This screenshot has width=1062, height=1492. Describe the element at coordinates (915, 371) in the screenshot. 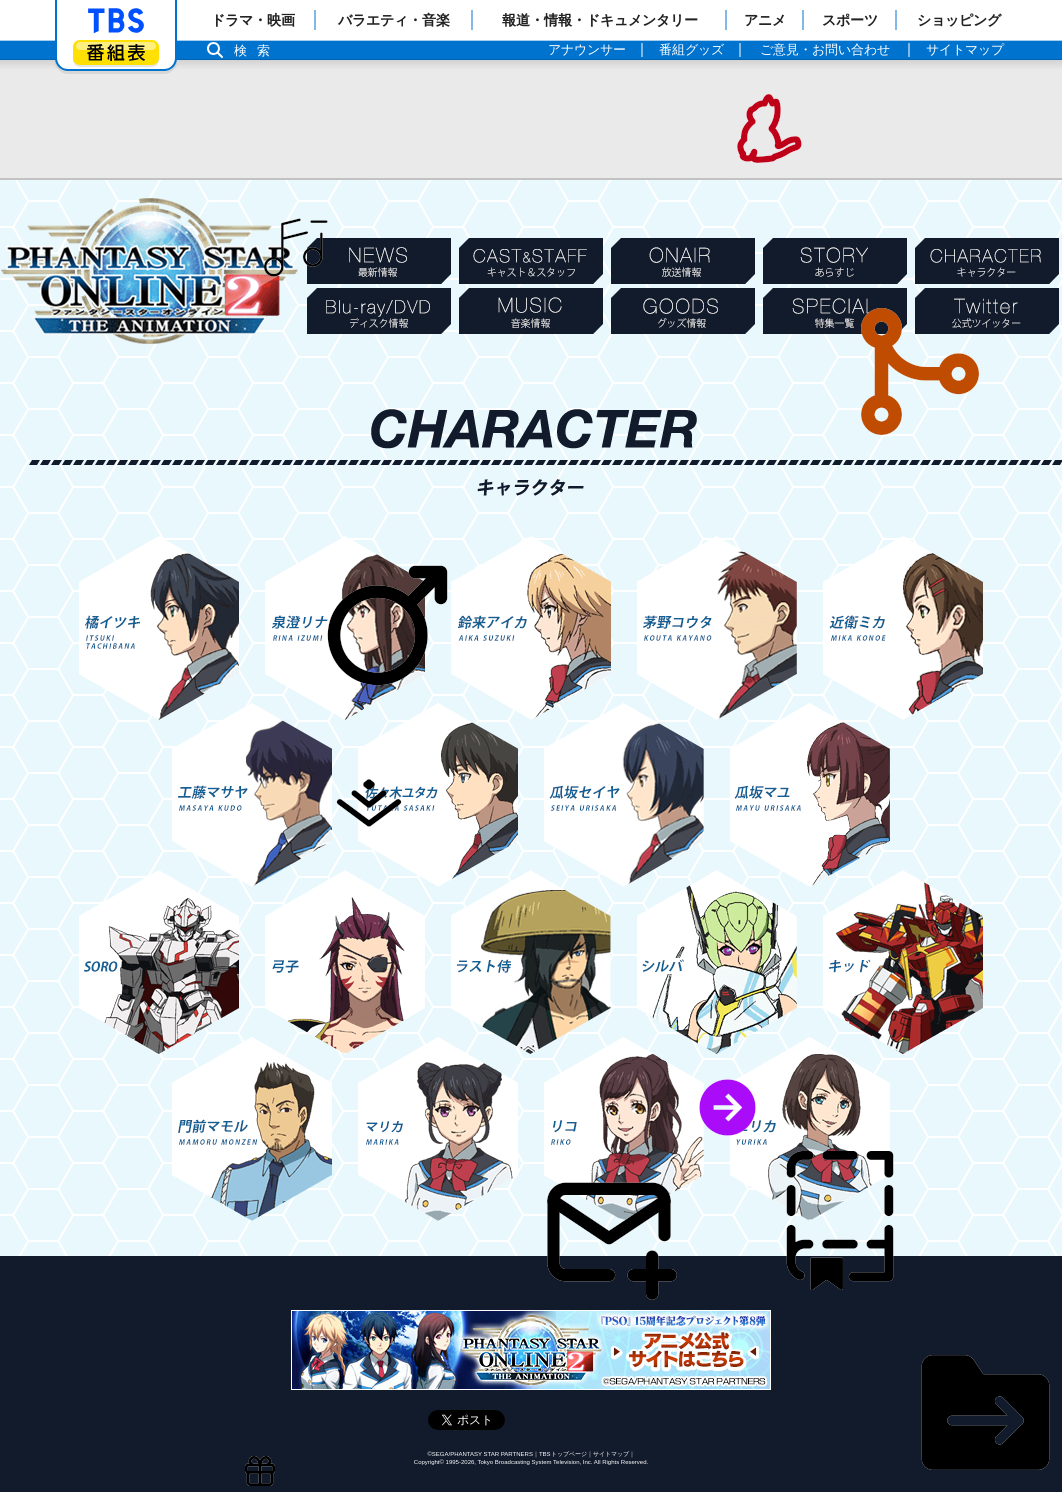

I see `merge a branch into the main codebase` at that location.